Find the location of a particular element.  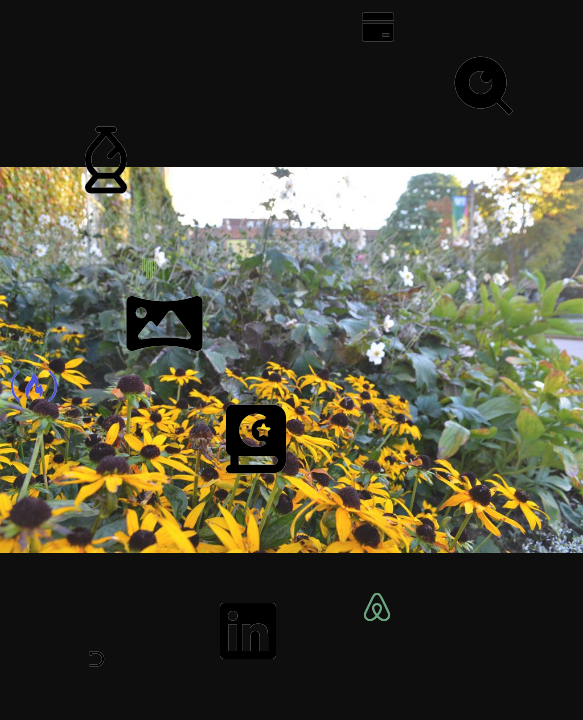

select the bishop piece in a chess game is located at coordinates (106, 160).